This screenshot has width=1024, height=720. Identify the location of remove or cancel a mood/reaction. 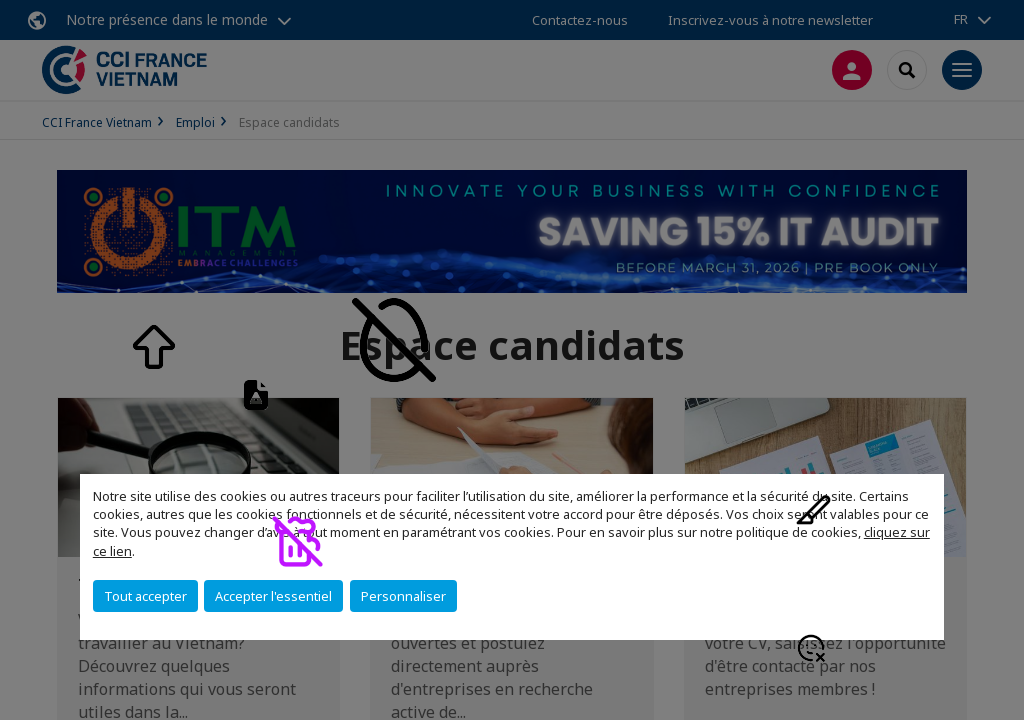
(811, 648).